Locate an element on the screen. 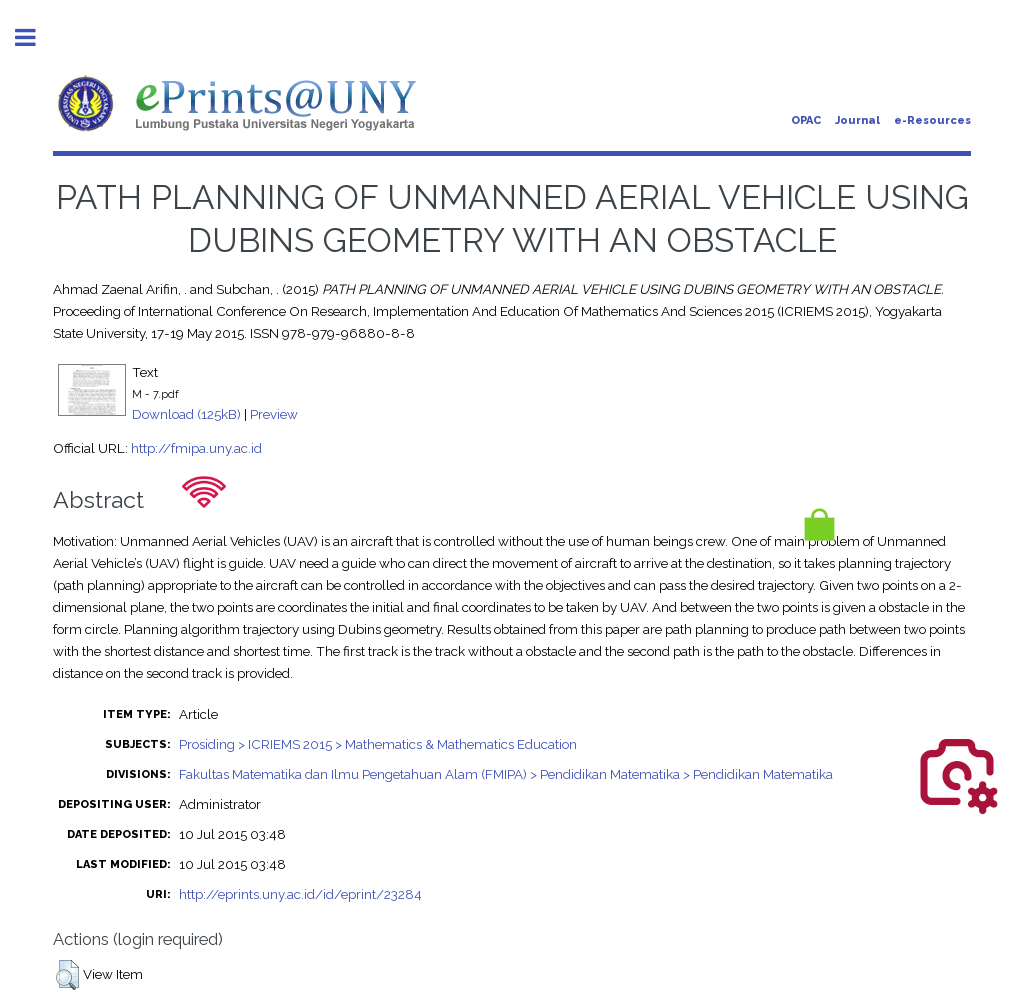  adjust camera settings is located at coordinates (957, 772).